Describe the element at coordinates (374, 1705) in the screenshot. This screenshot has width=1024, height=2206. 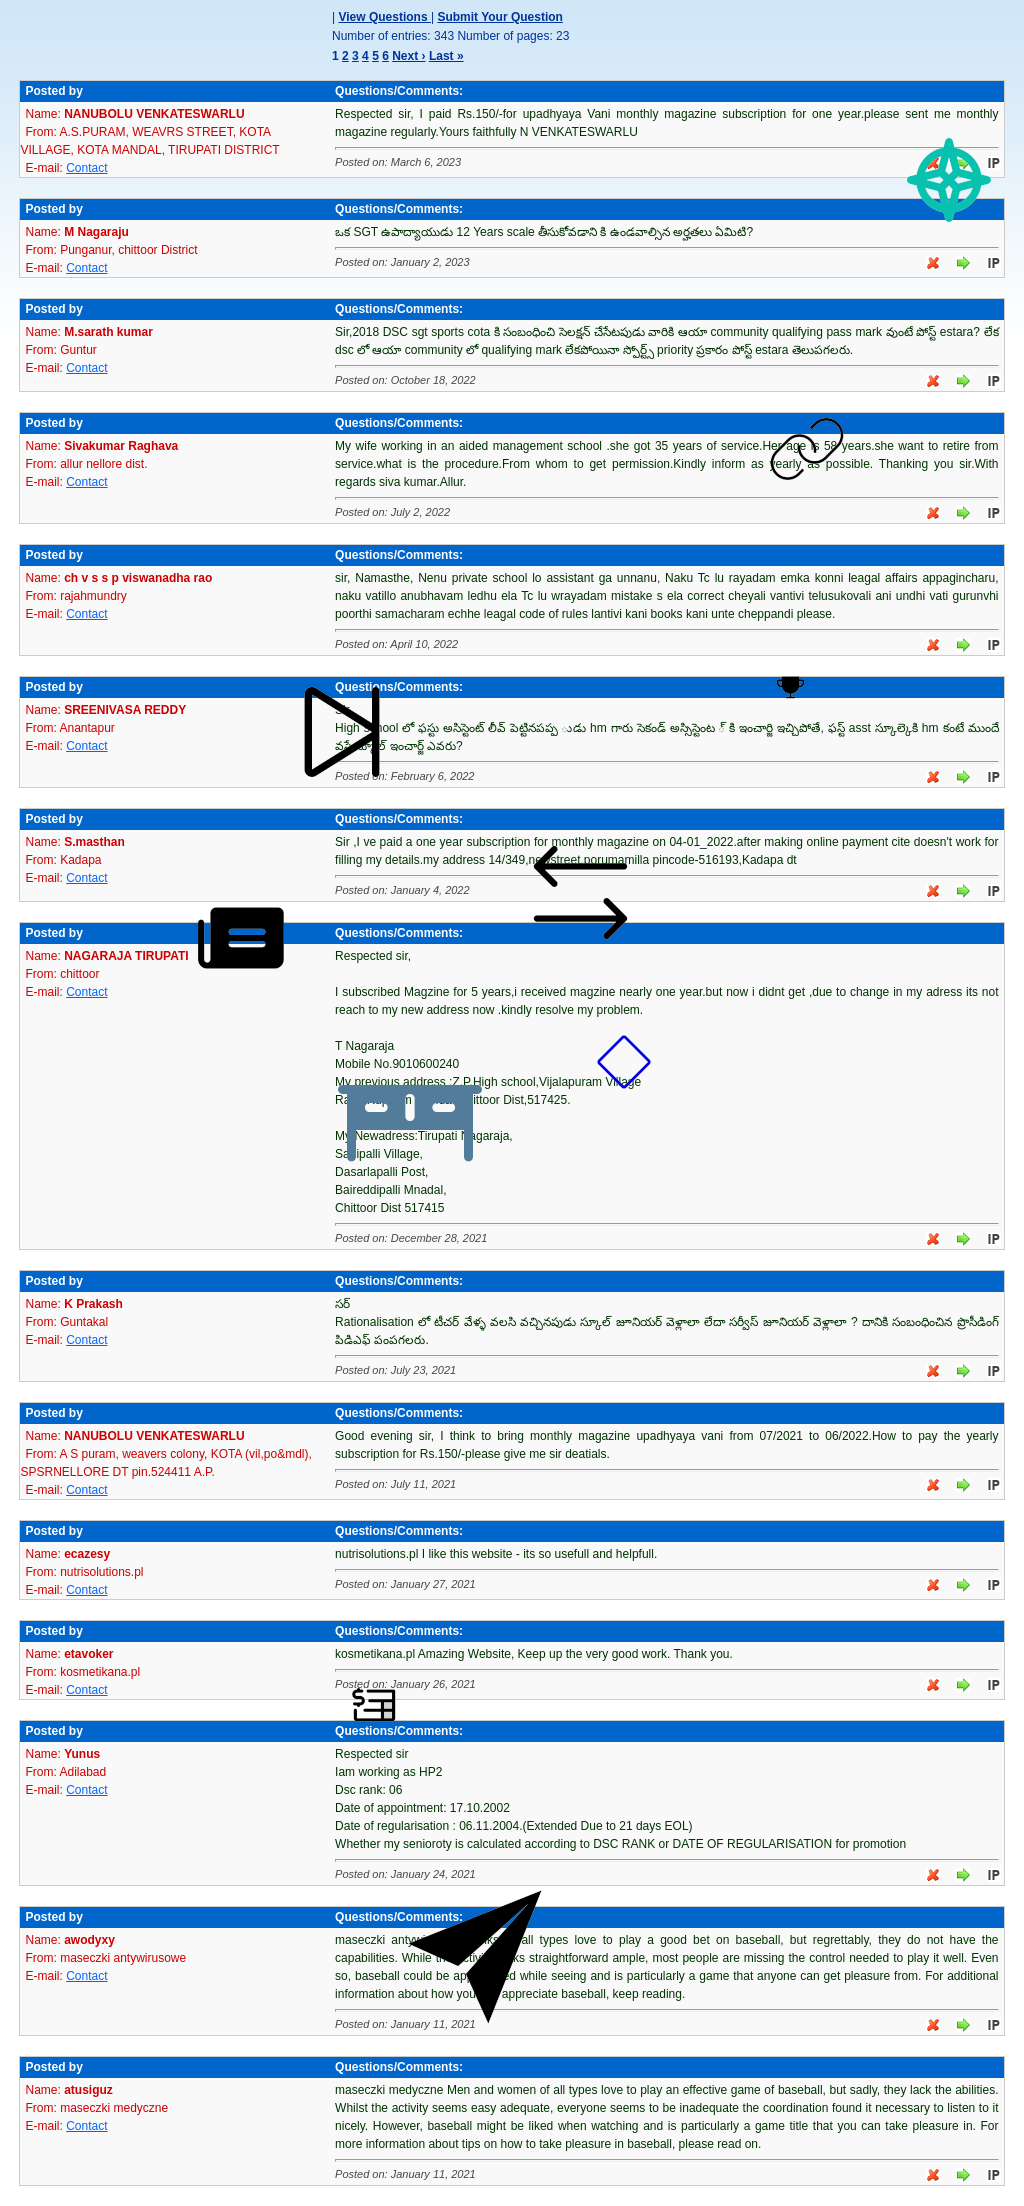
I see `view or manage invoices` at that location.